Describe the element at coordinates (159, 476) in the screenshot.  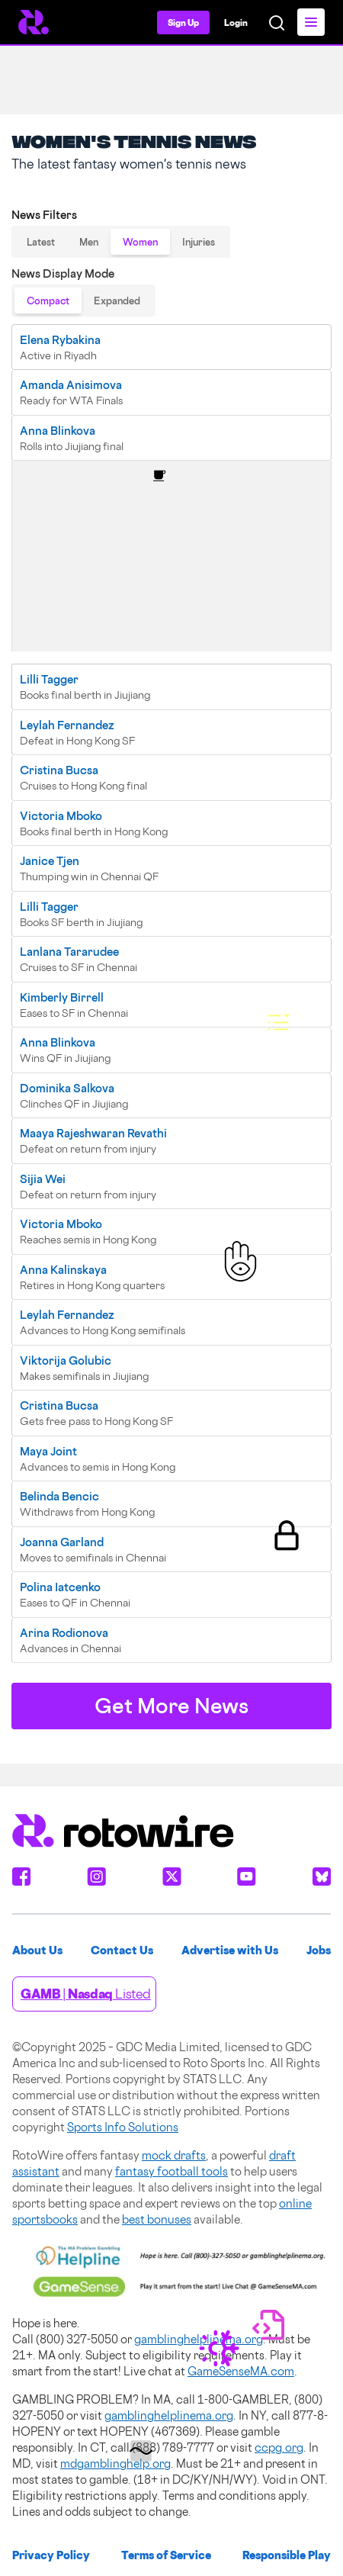
I see `find nearby coffee shops or cafes` at that location.